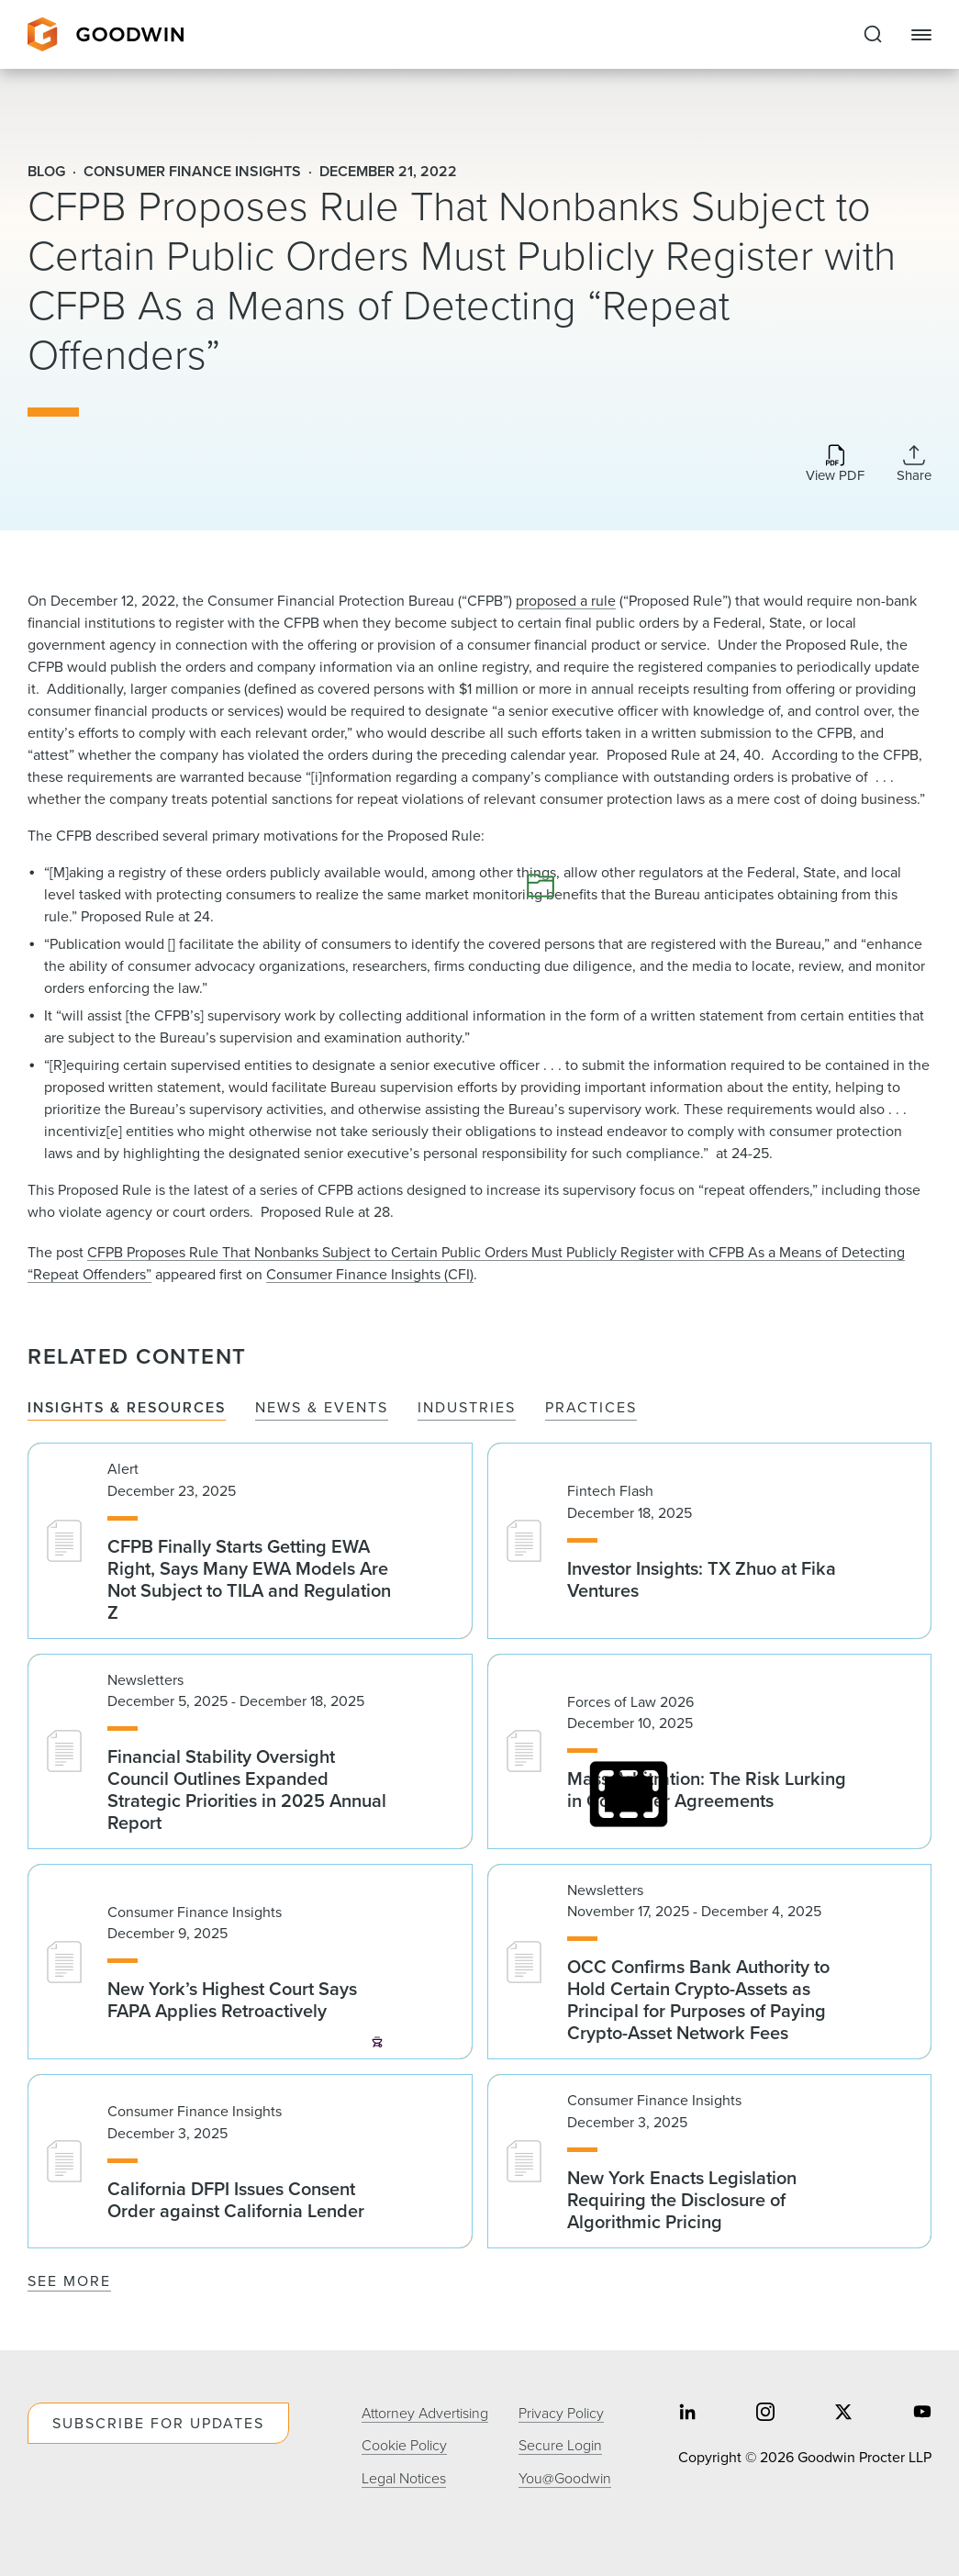 The height and width of the screenshot is (2576, 959). Describe the element at coordinates (541, 886) in the screenshot. I see `open file folder` at that location.